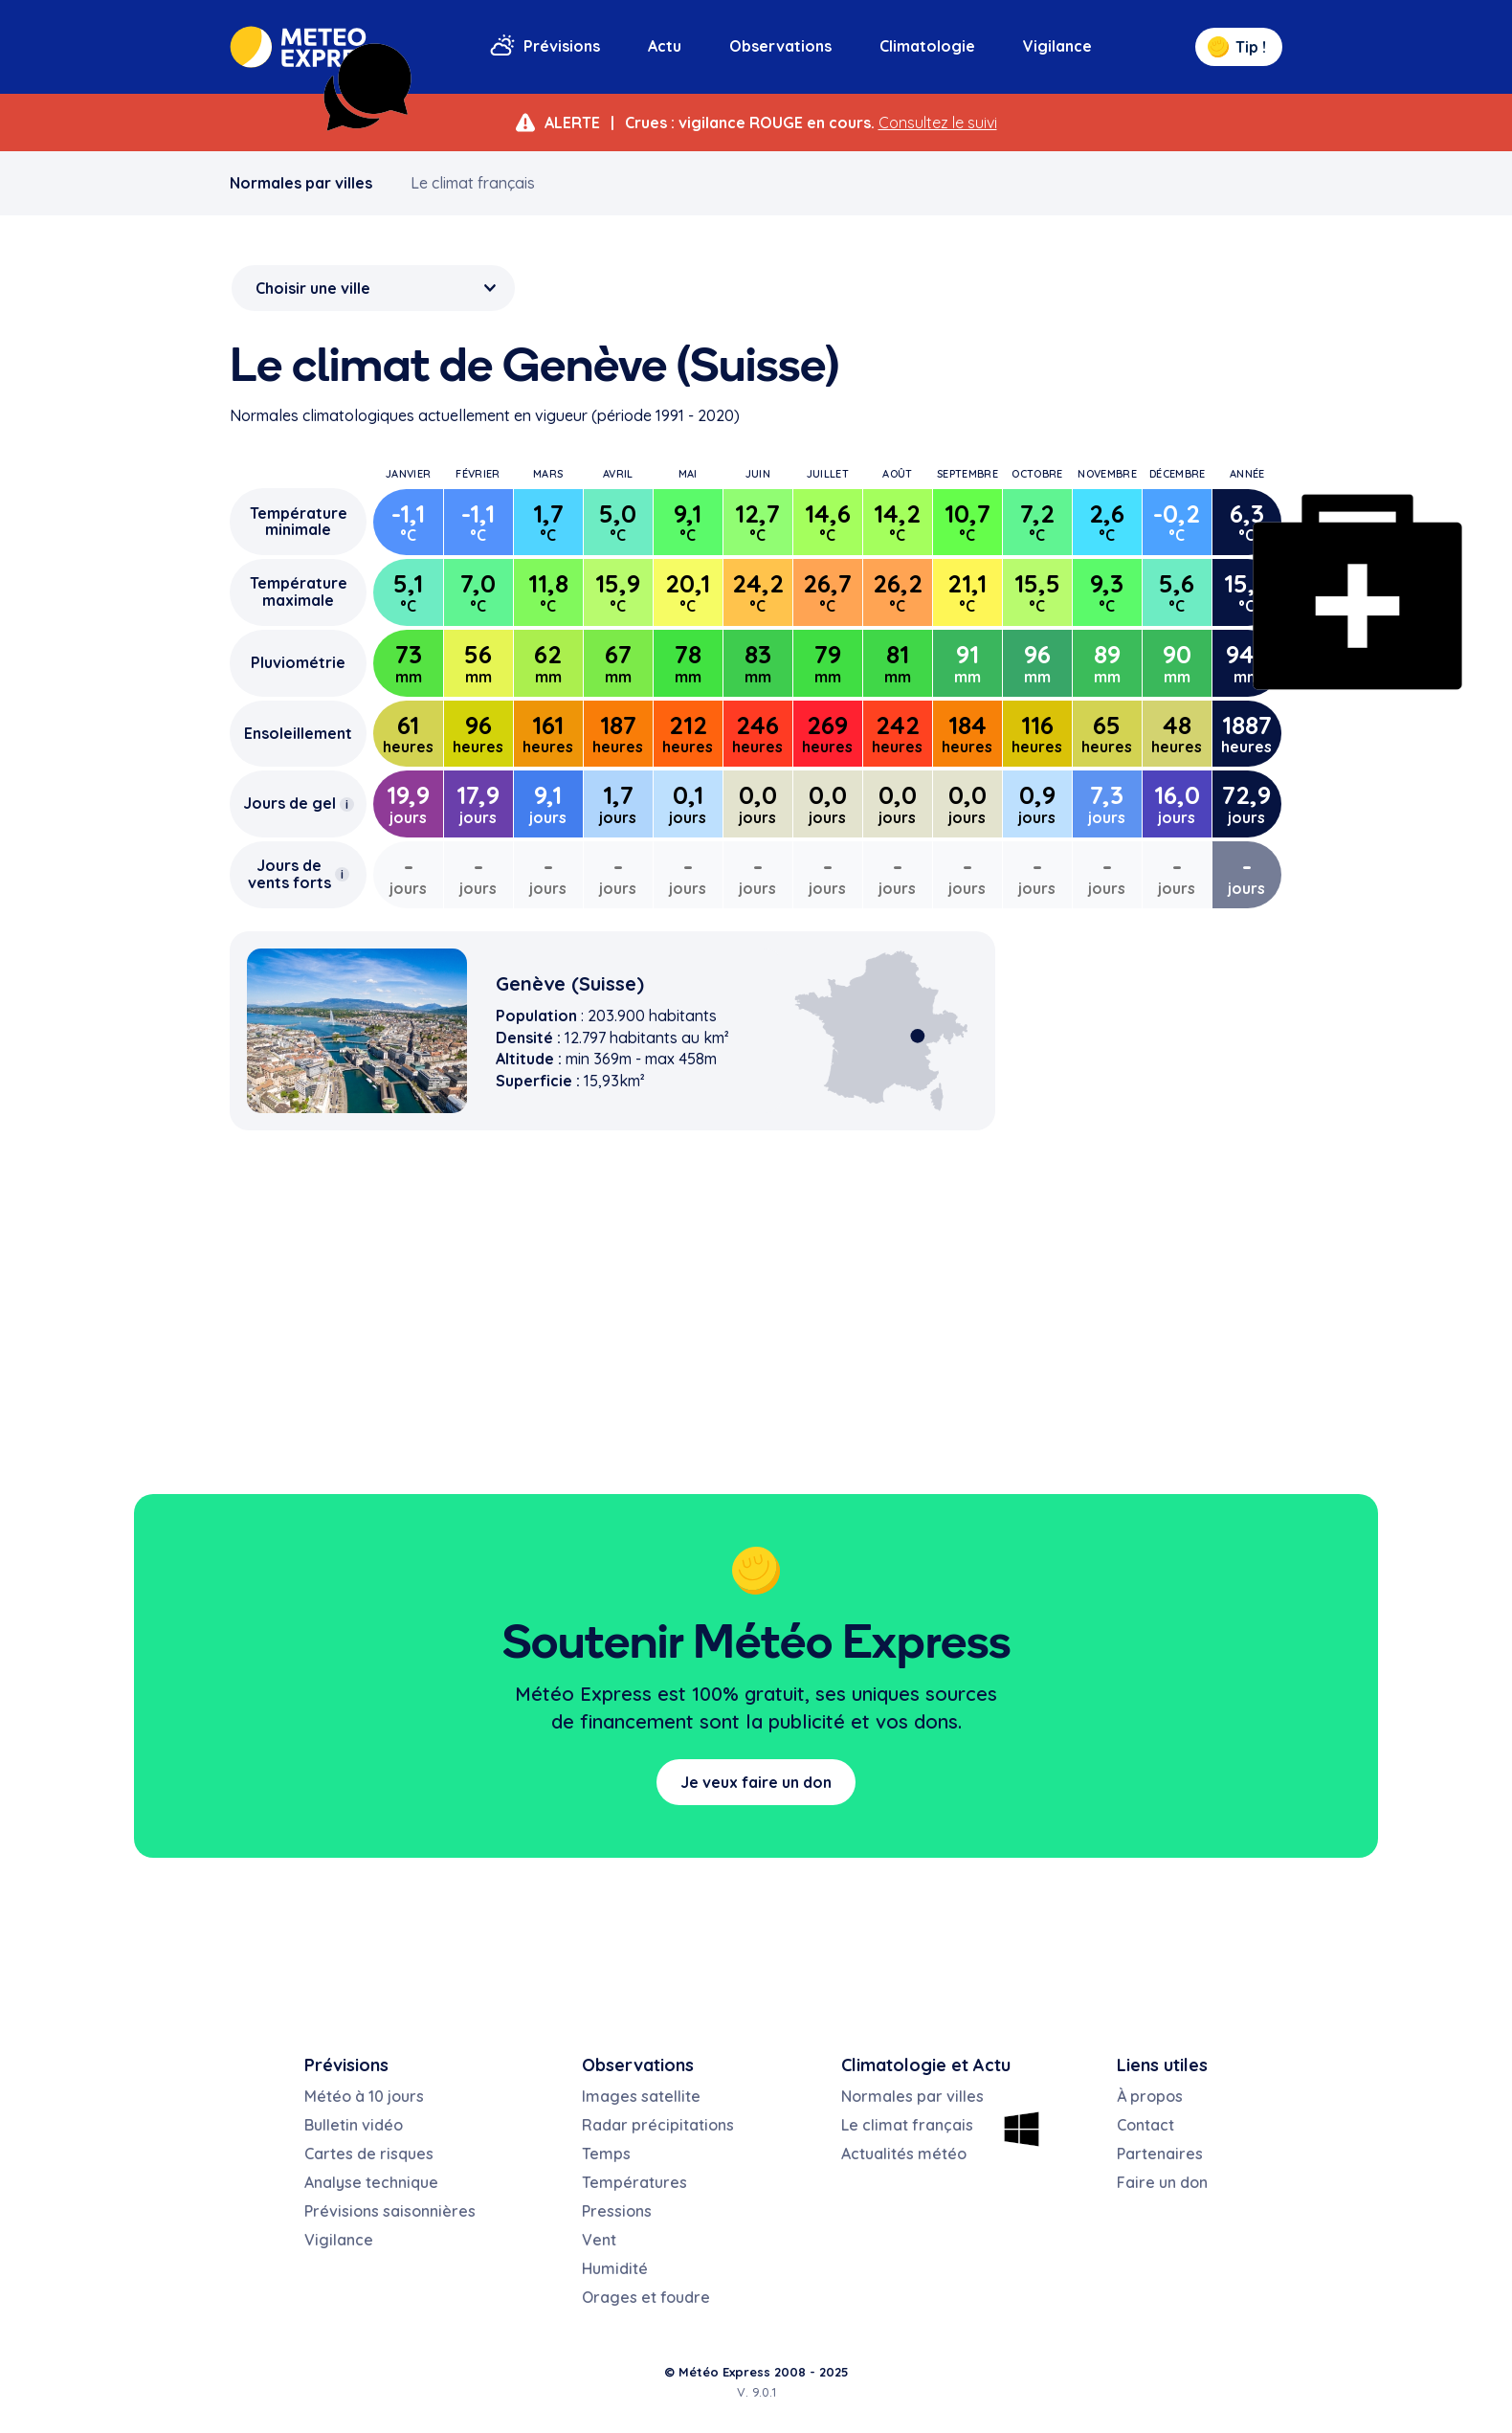 This screenshot has width=1512, height=2433. Describe the element at coordinates (1021, 2129) in the screenshot. I see `open windows-specific settings or features` at that location.